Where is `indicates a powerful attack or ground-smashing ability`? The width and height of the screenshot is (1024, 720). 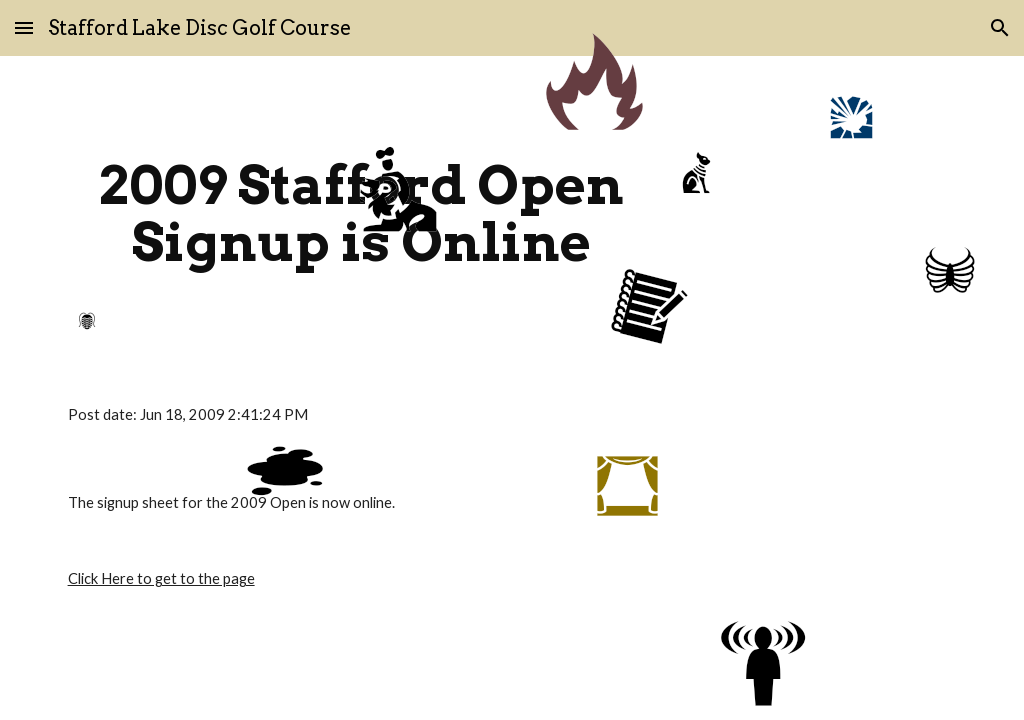 indicates a powerful attack or ground-smashing ability is located at coordinates (851, 117).